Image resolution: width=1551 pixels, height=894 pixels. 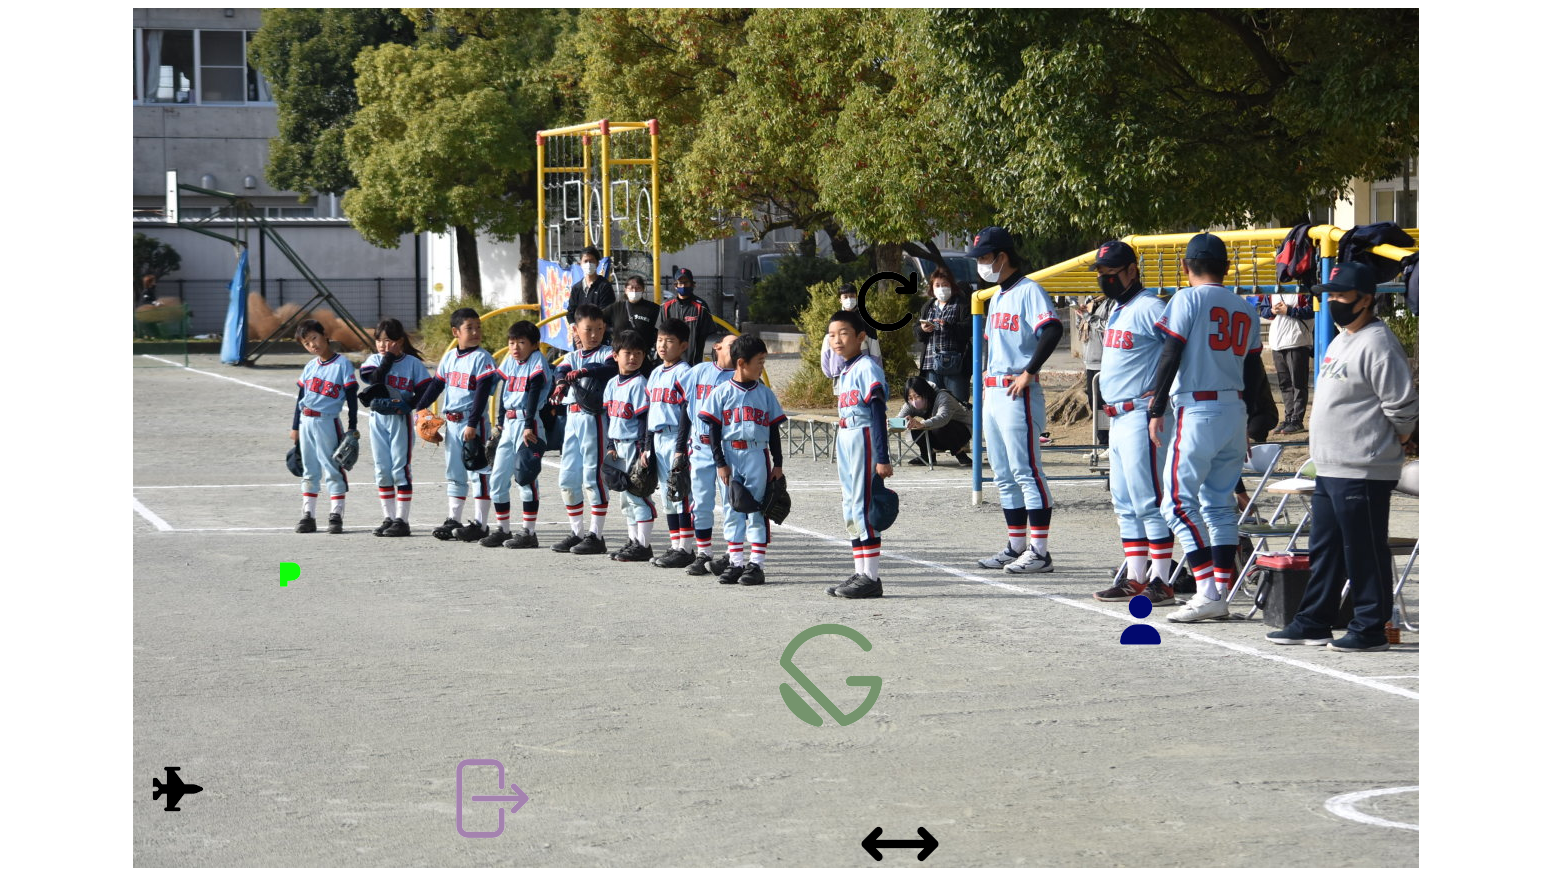 What do you see at coordinates (178, 789) in the screenshot?
I see `access flight or aviation features` at bounding box center [178, 789].